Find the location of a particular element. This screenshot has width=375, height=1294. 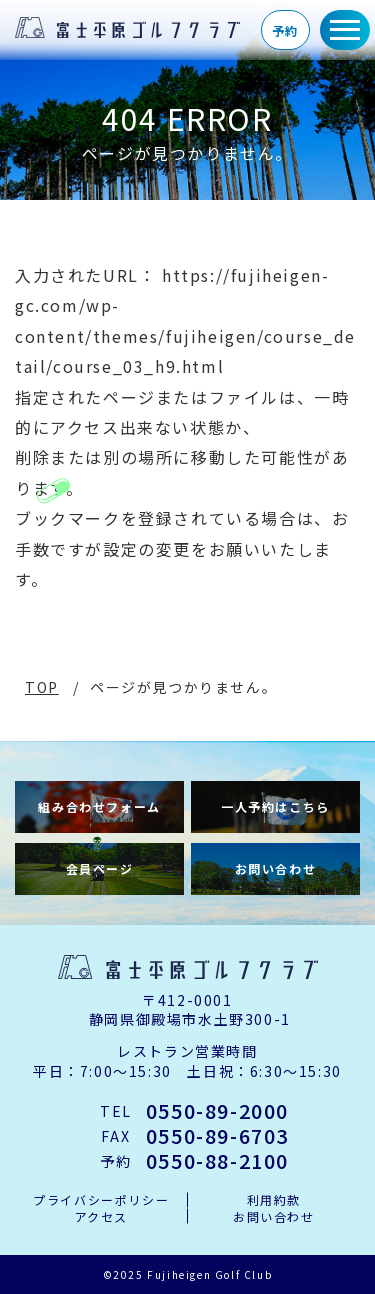

access medication reminders or health tracking is located at coordinates (53, 491).